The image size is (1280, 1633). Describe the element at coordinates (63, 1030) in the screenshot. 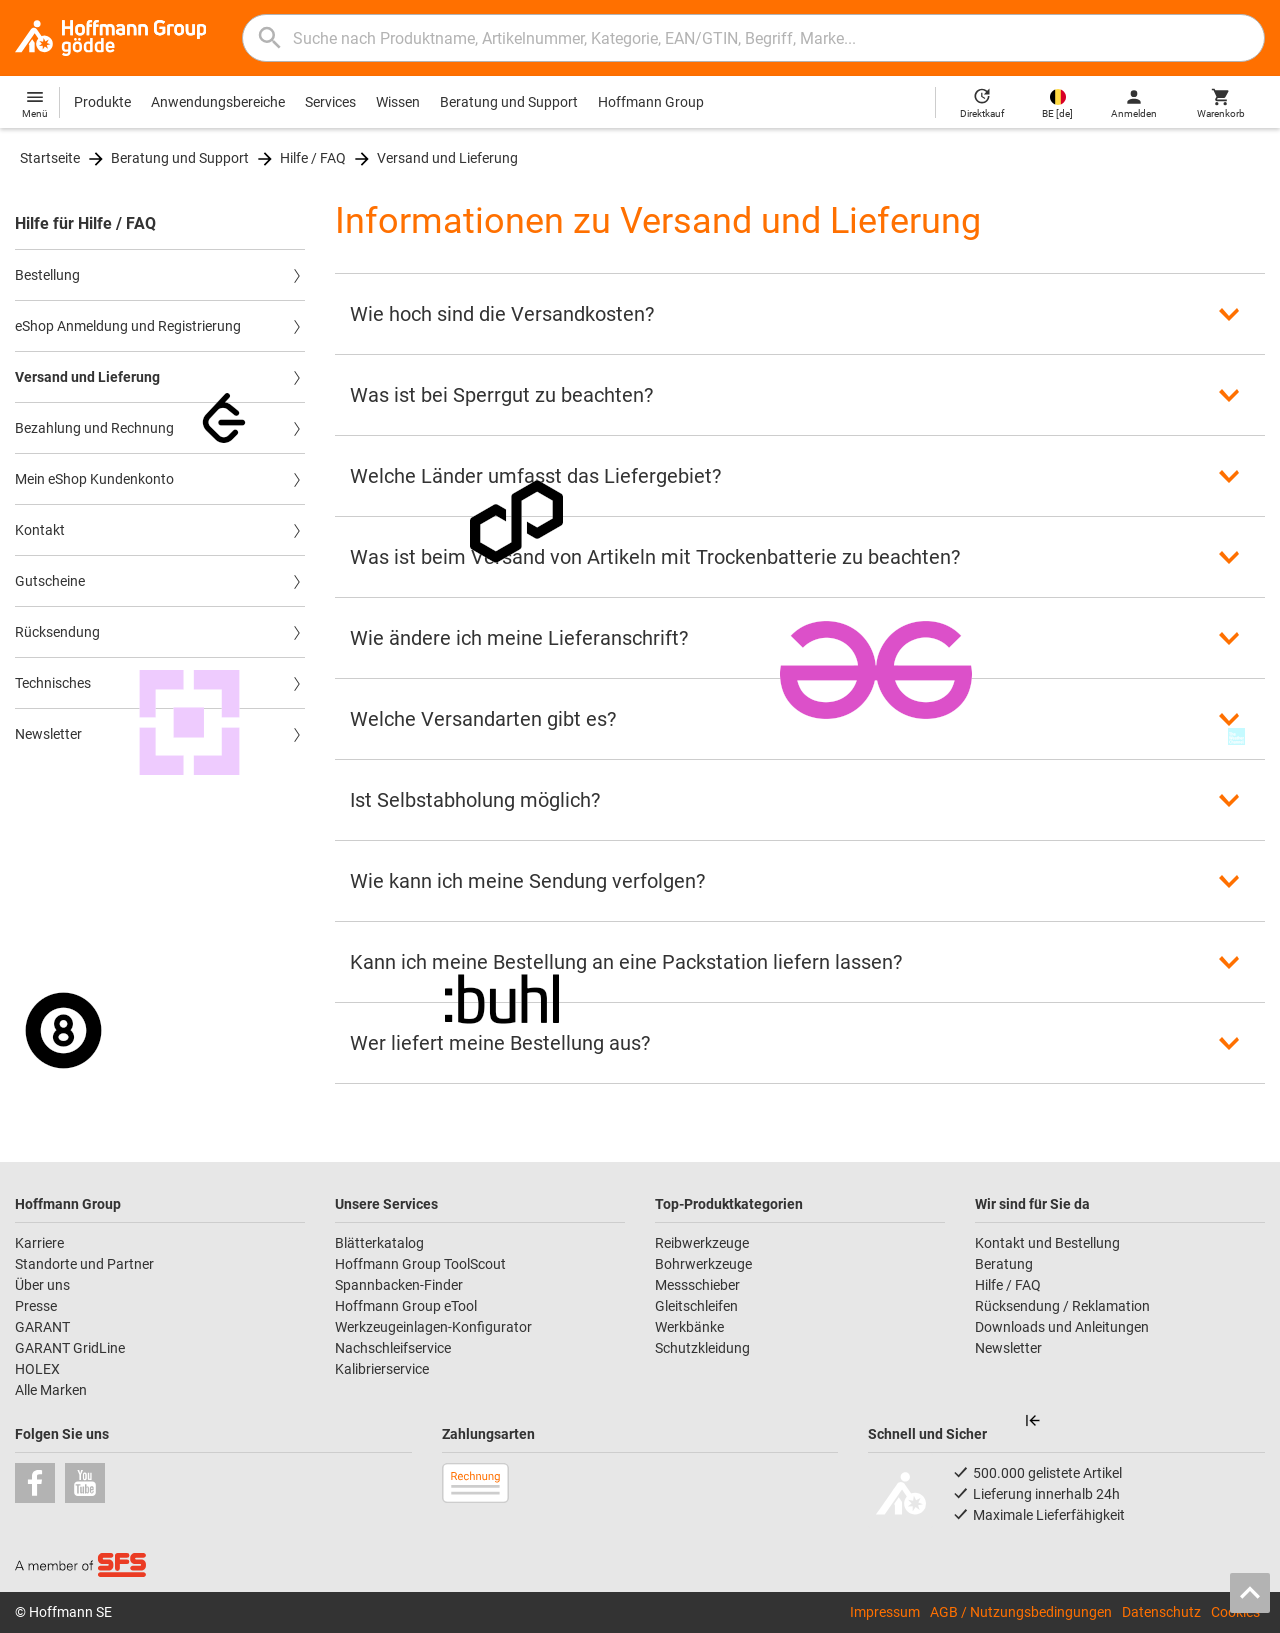

I see `access billiards or pool game` at that location.